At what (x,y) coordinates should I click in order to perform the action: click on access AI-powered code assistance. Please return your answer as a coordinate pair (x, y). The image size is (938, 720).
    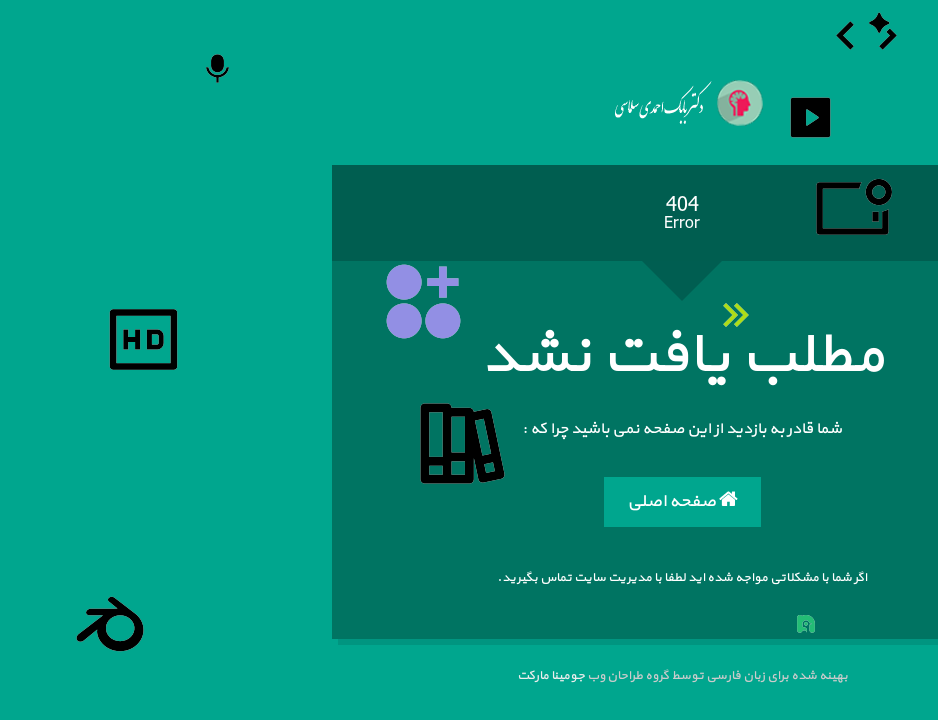
    Looking at the image, I should click on (866, 35).